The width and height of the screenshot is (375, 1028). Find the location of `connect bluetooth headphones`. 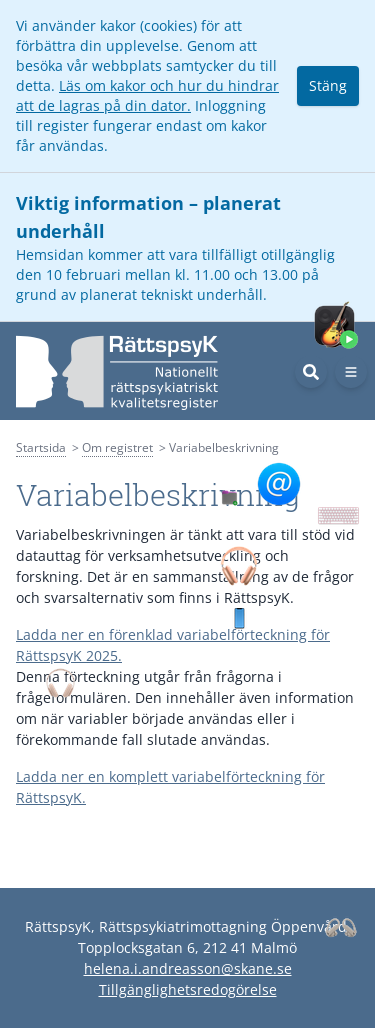

connect bluetooth headphones is located at coordinates (60, 683).